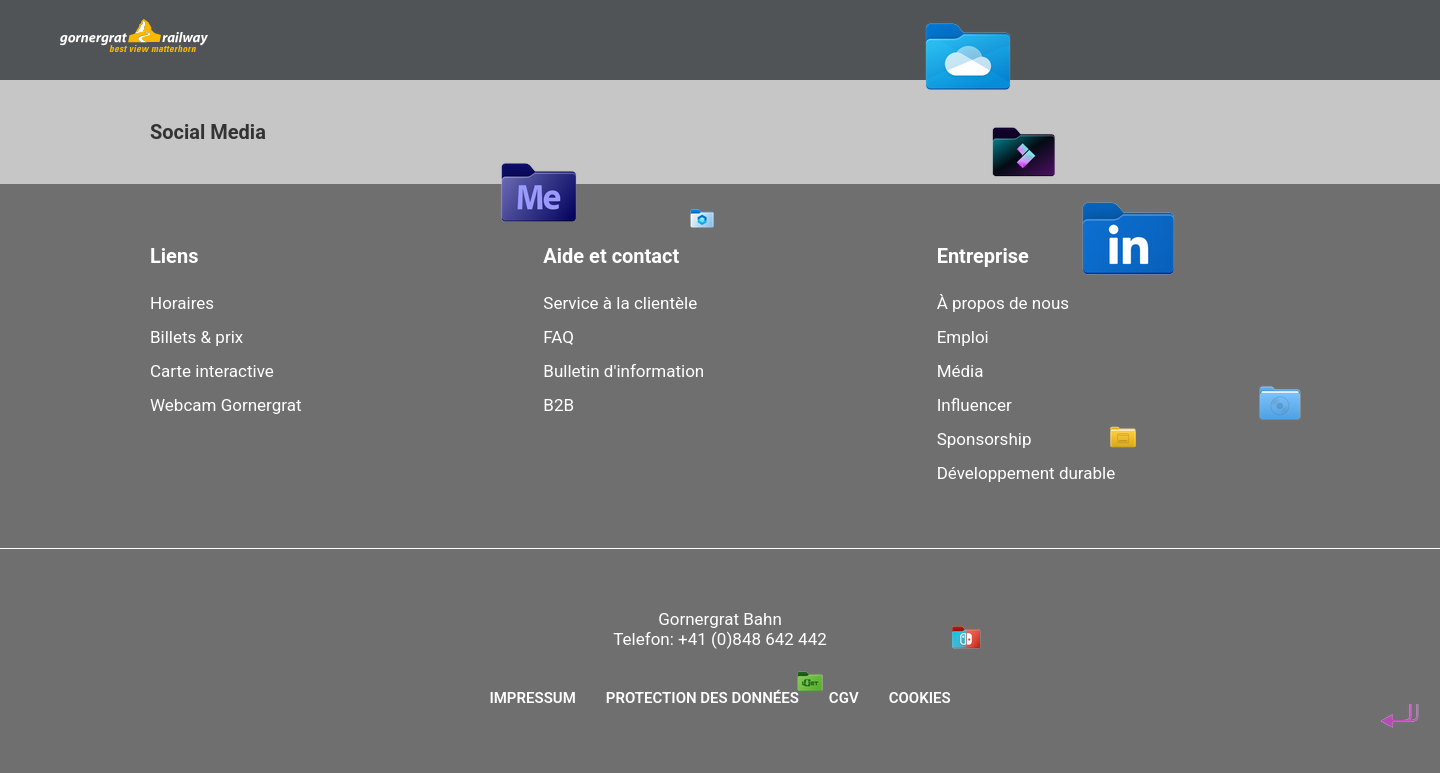 This screenshot has height=773, width=1440. Describe the element at coordinates (1123, 437) in the screenshot. I see `open desktop folder` at that location.